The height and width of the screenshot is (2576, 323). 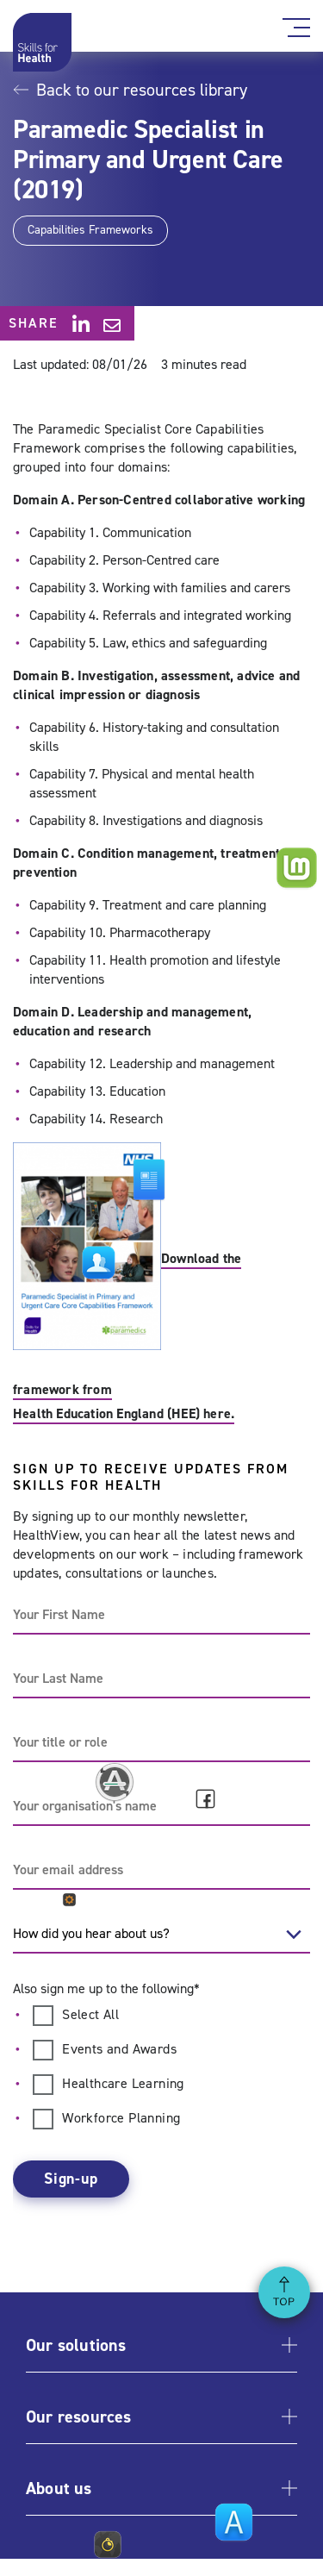 What do you see at coordinates (149, 1180) in the screenshot?
I see `microsoft word template file` at bounding box center [149, 1180].